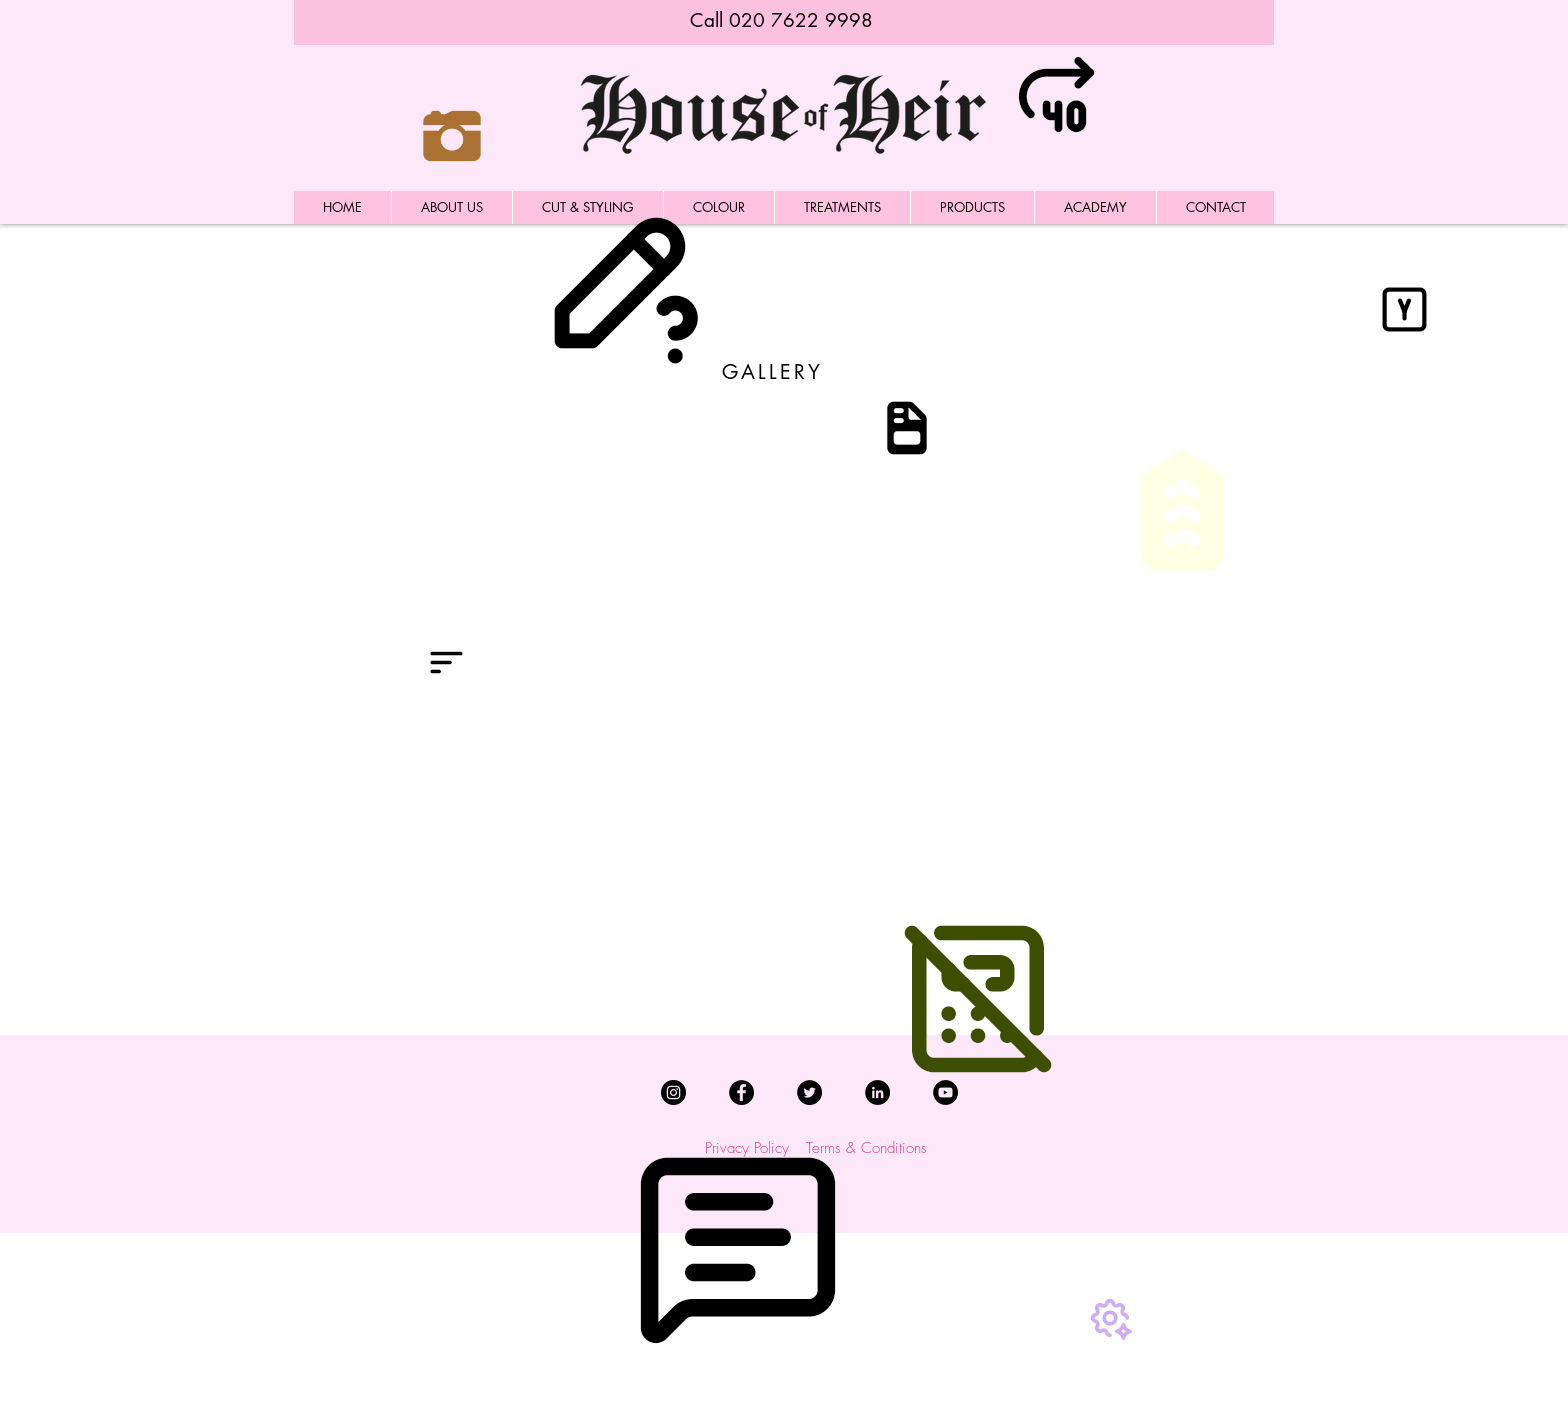 This screenshot has height=1416, width=1568. I want to click on access AI-powered or smart settings, so click(1110, 1318).